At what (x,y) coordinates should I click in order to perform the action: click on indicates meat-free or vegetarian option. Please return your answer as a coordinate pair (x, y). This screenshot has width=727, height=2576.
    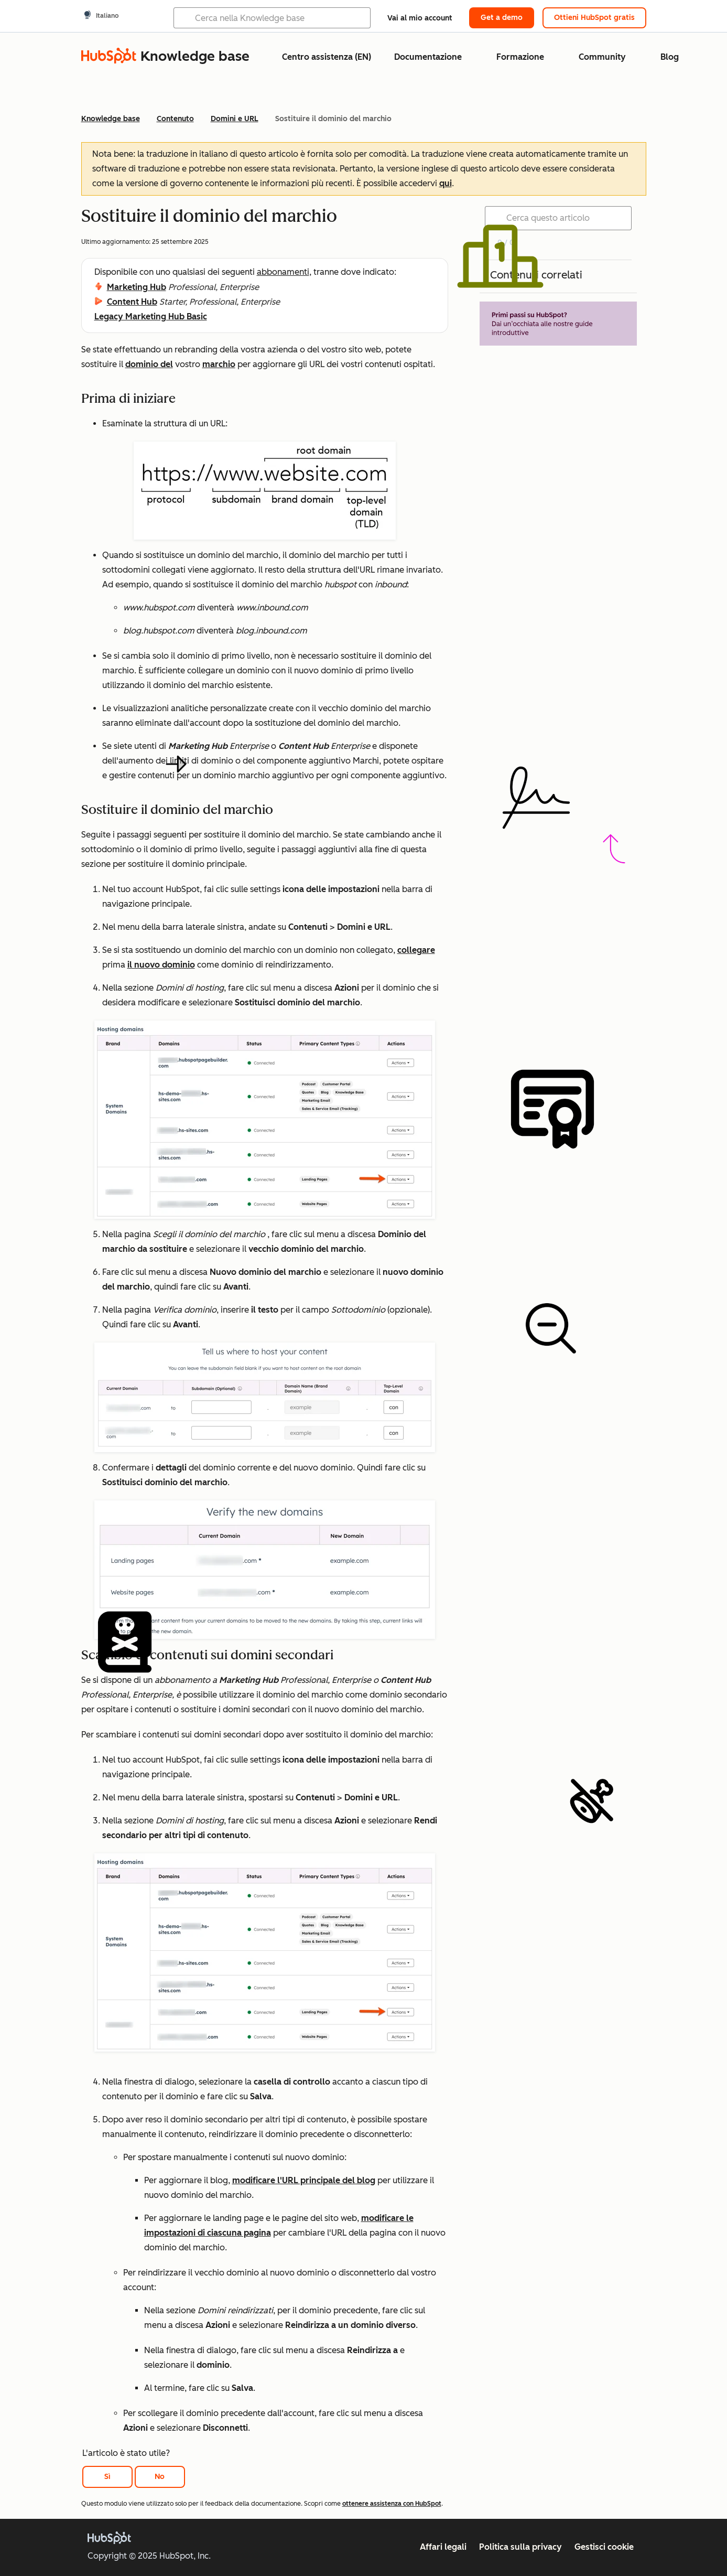
    Looking at the image, I should click on (592, 1800).